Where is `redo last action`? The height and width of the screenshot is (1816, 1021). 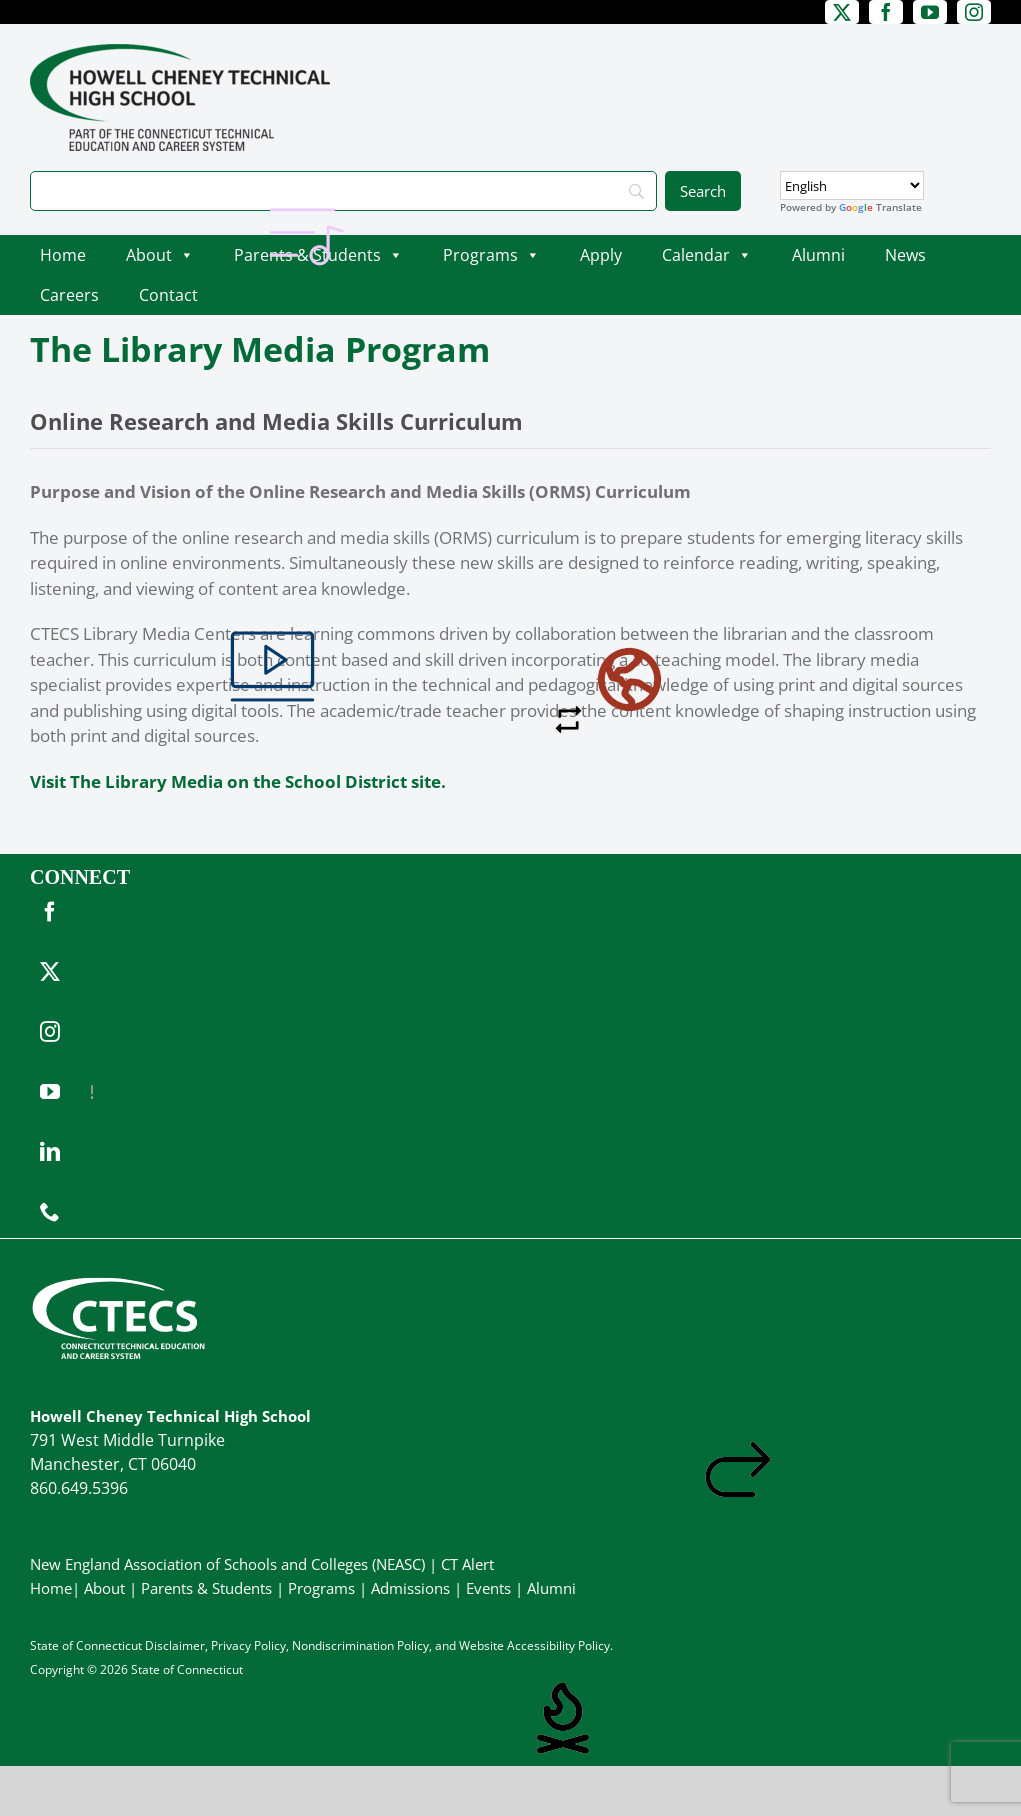 redo last action is located at coordinates (738, 1472).